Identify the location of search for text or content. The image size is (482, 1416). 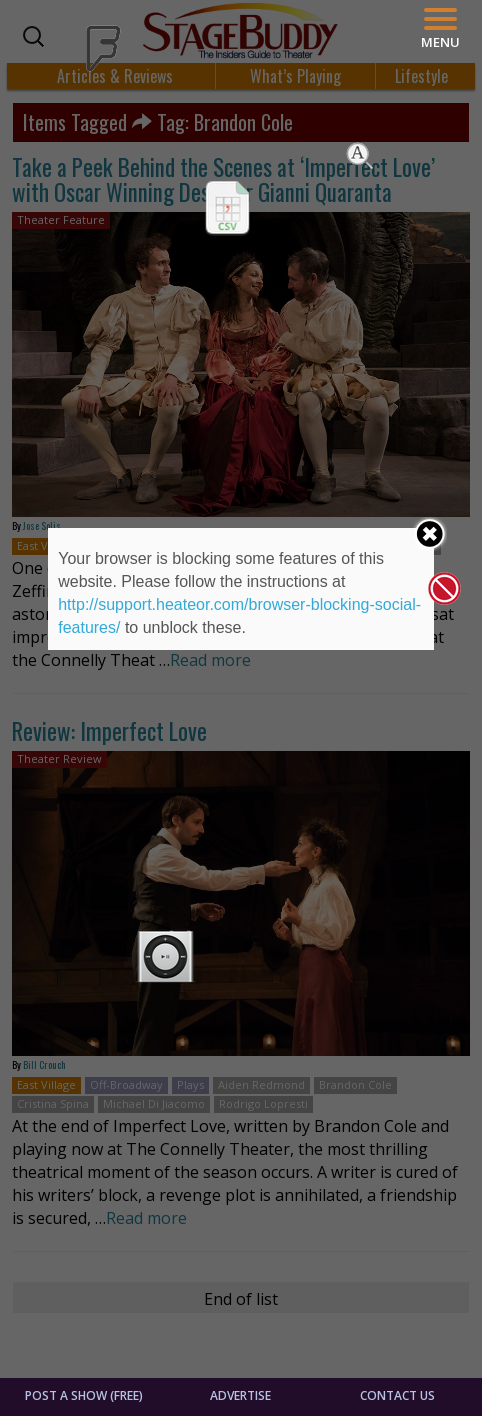
(359, 155).